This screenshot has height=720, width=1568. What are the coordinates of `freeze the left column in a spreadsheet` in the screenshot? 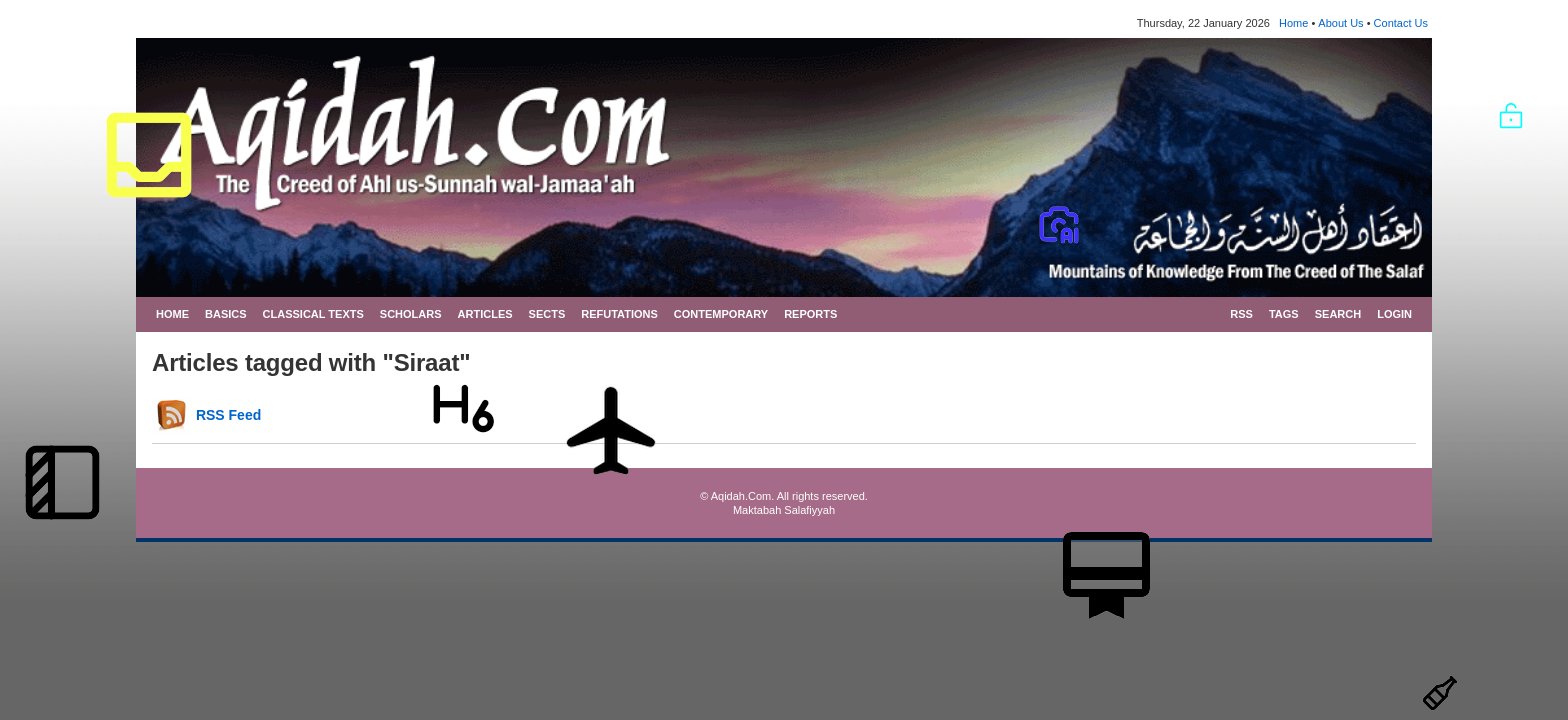 It's located at (62, 482).